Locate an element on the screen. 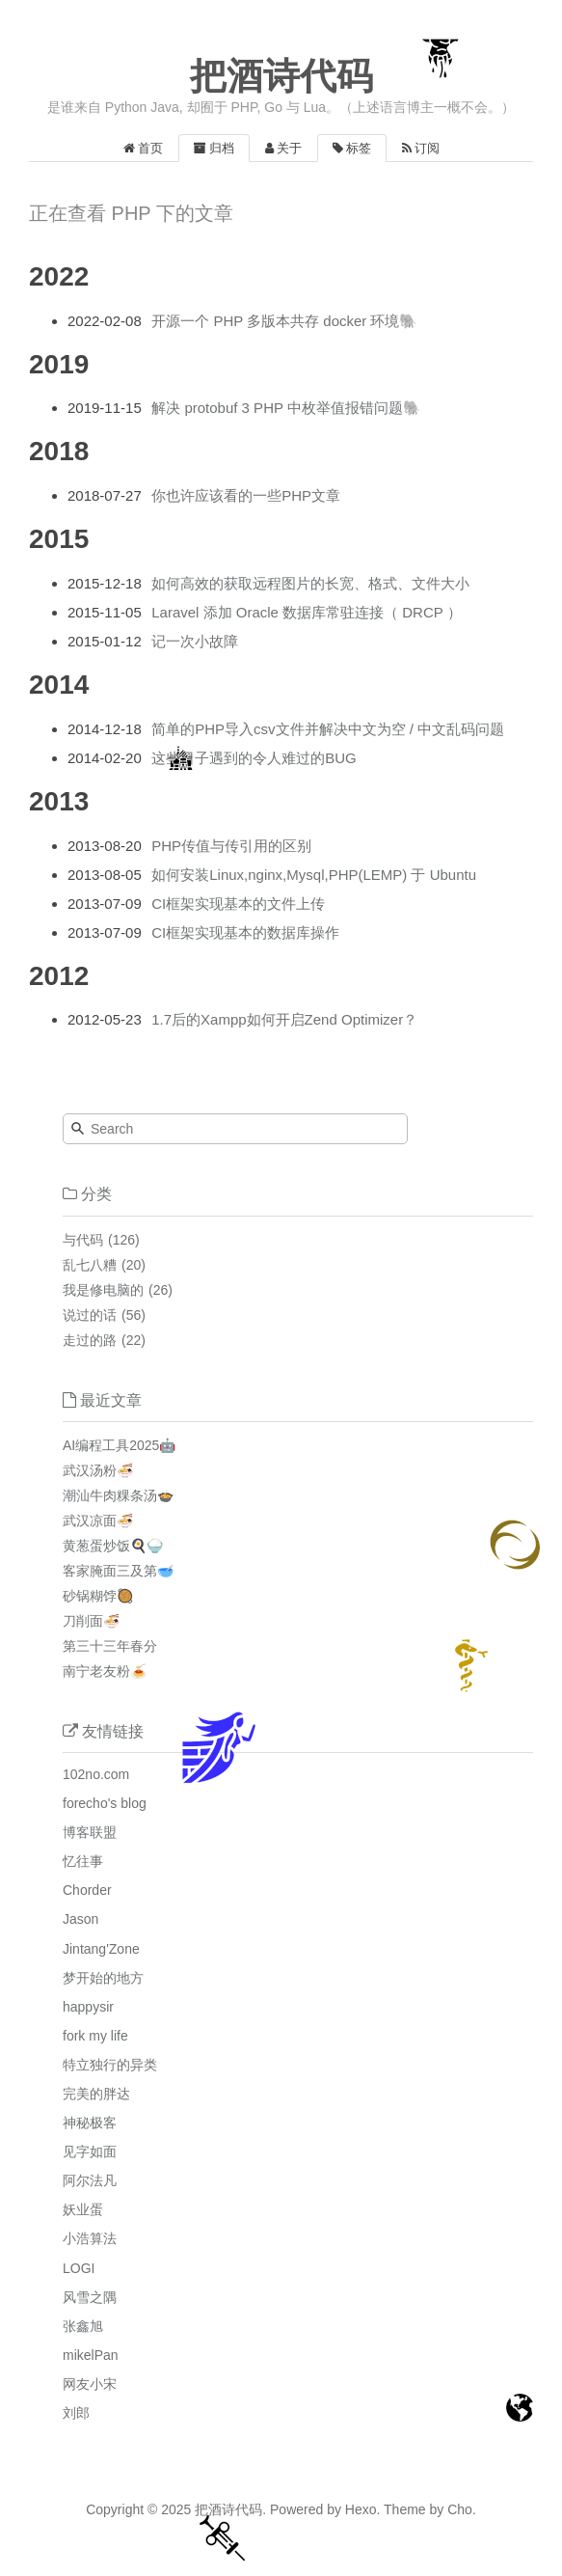 The width and height of the screenshot is (562, 2576). represents a leader or prominent figure in a game is located at coordinates (219, 1746).